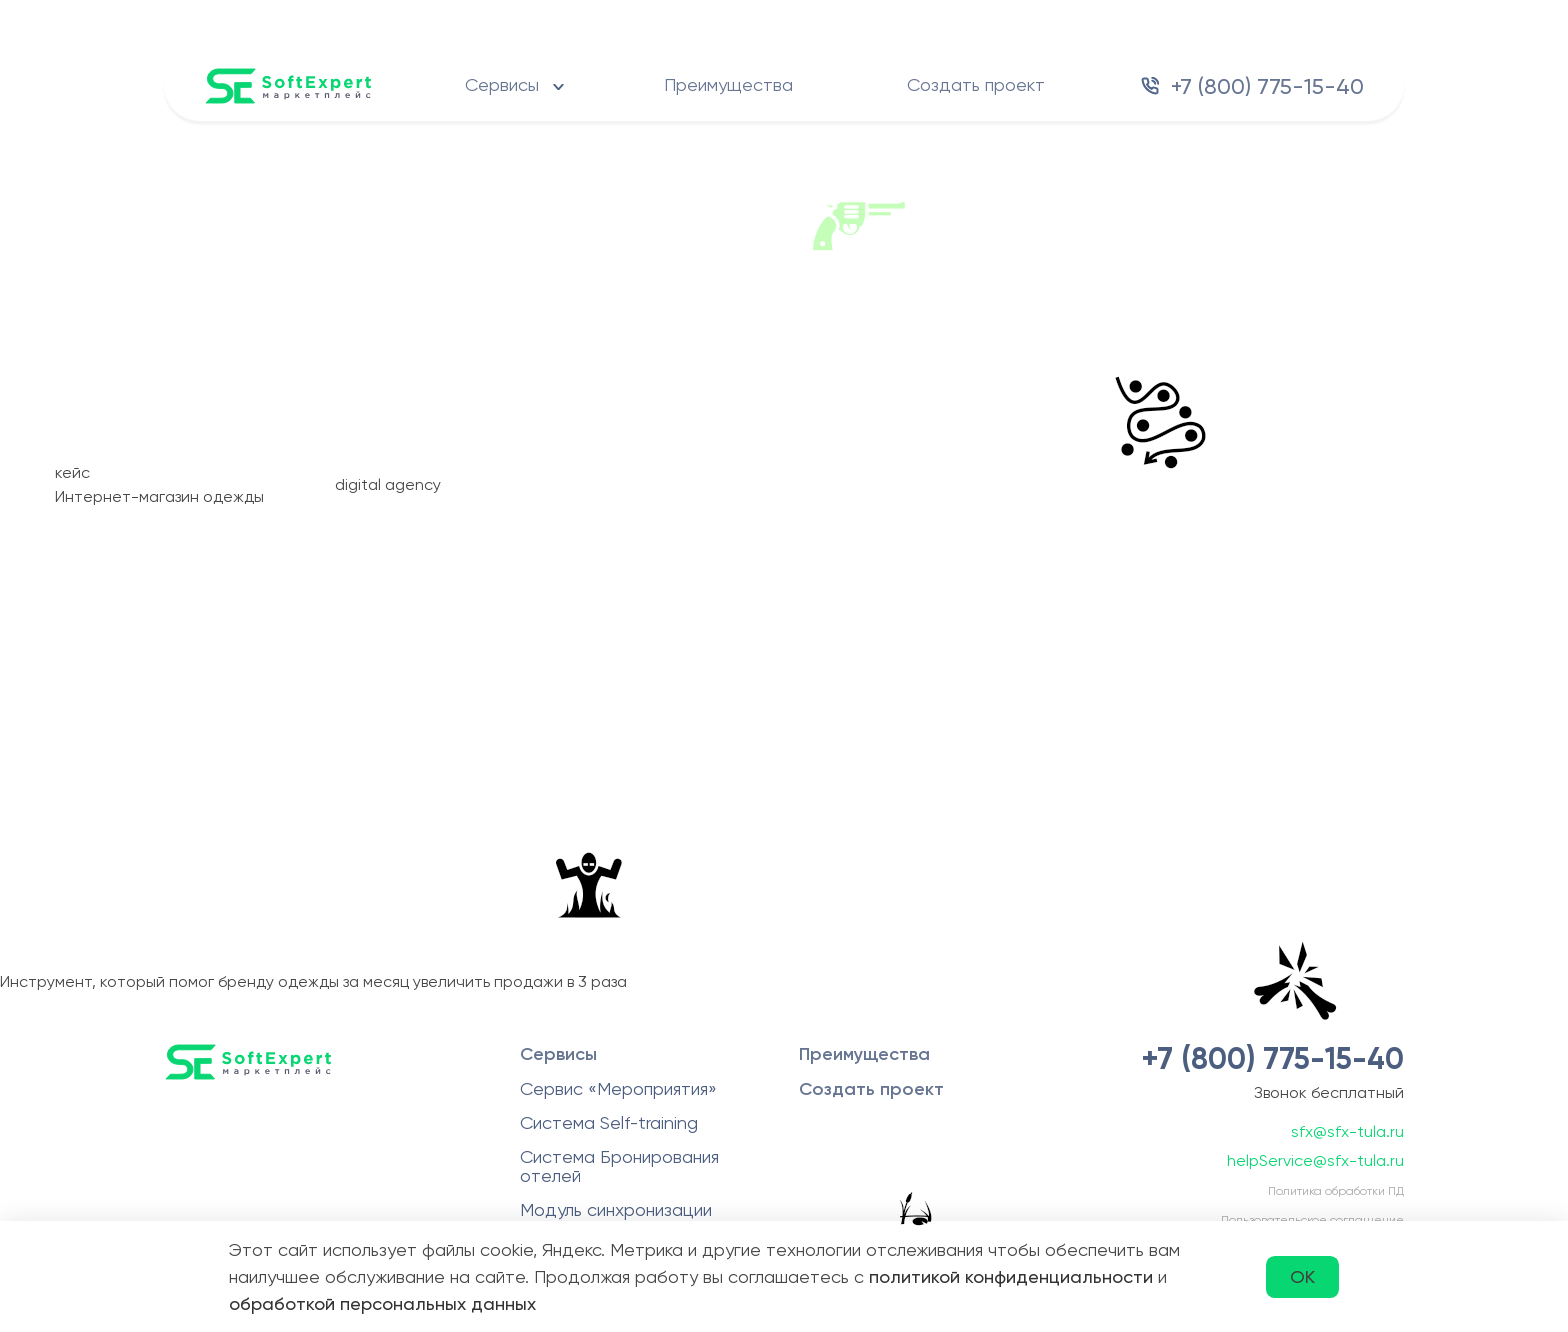  I want to click on select revolver weapon in game inventory, so click(859, 226).